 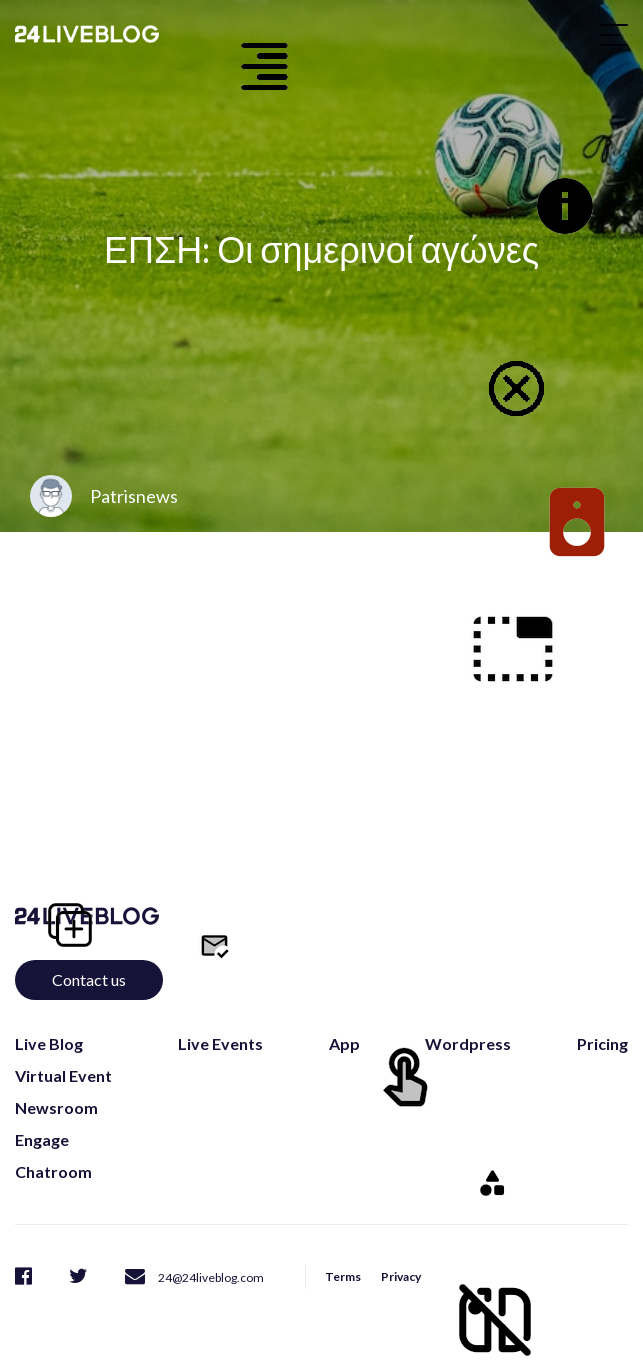 What do you see at coordinates (214, 945) in the screenshot?
I see `mark email as read` at bounding box center [214, 945].